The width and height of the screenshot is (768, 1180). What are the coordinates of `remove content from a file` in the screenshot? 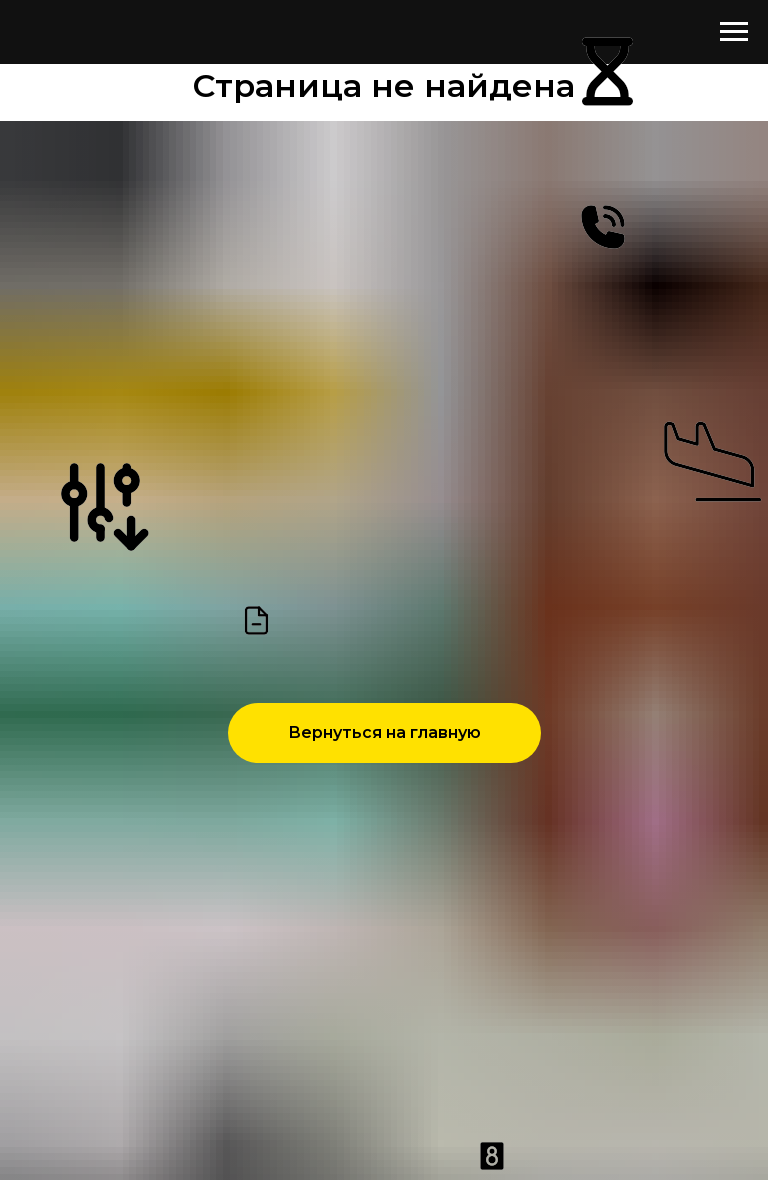 It's located at (256, 620).